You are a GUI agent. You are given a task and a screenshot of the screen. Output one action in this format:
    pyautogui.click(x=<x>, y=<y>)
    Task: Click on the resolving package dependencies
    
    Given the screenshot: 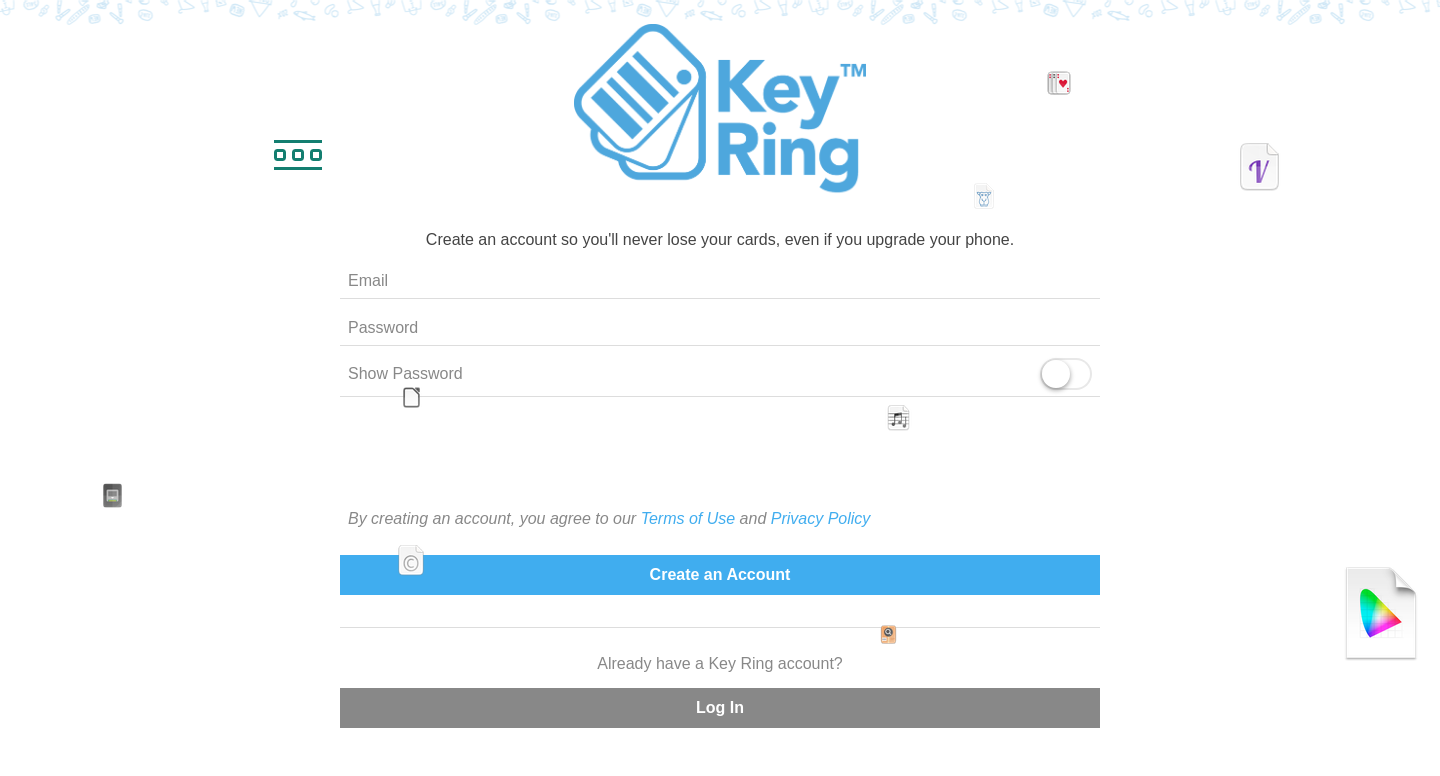 What is the action you would take?
    pyautogui.click(x=888, y=634)
    